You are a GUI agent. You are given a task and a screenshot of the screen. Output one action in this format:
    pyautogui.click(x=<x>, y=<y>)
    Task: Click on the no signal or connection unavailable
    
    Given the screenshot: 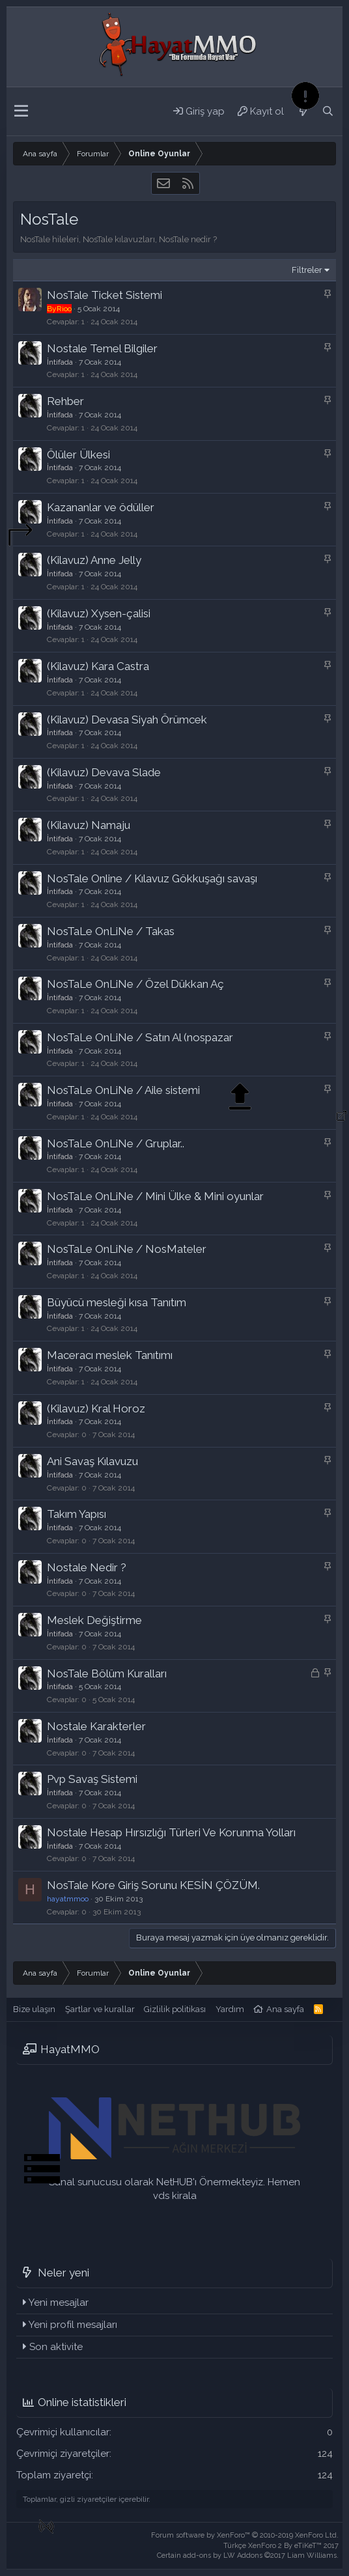 What is the action you would take?
    pyautogui.click(x=46, y=2527)
    